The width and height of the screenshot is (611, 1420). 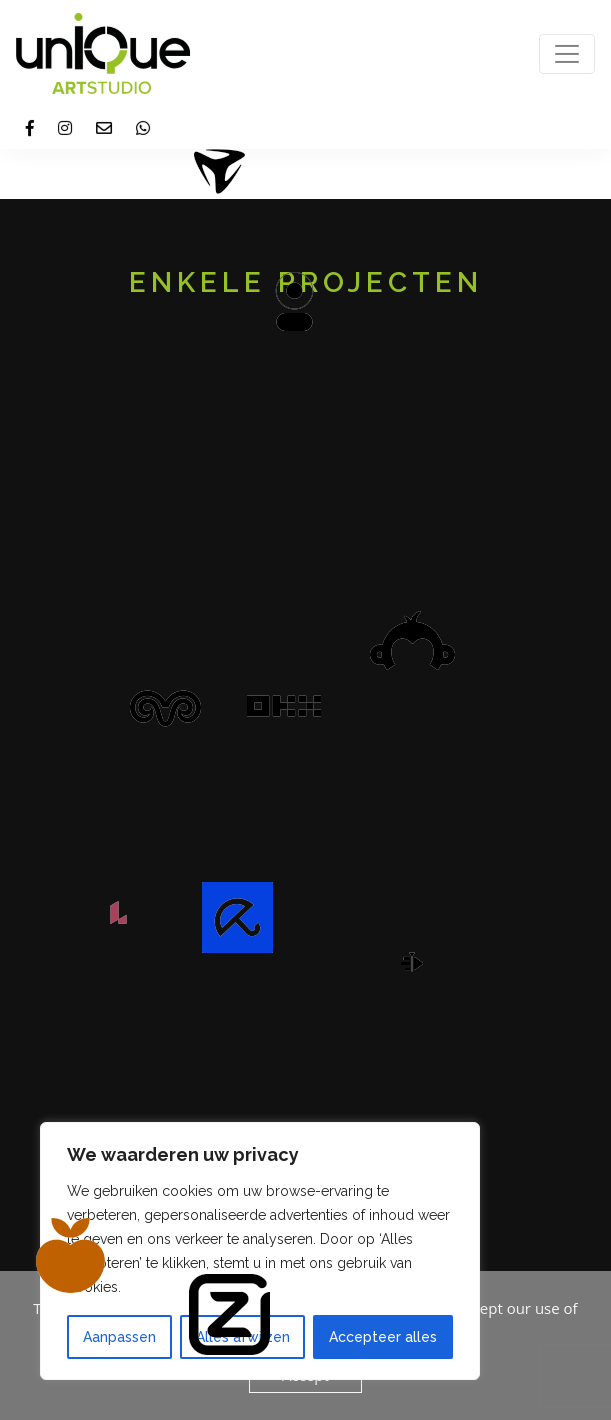 I want to click on open avira antivirus software, so click(x=237, y=917).